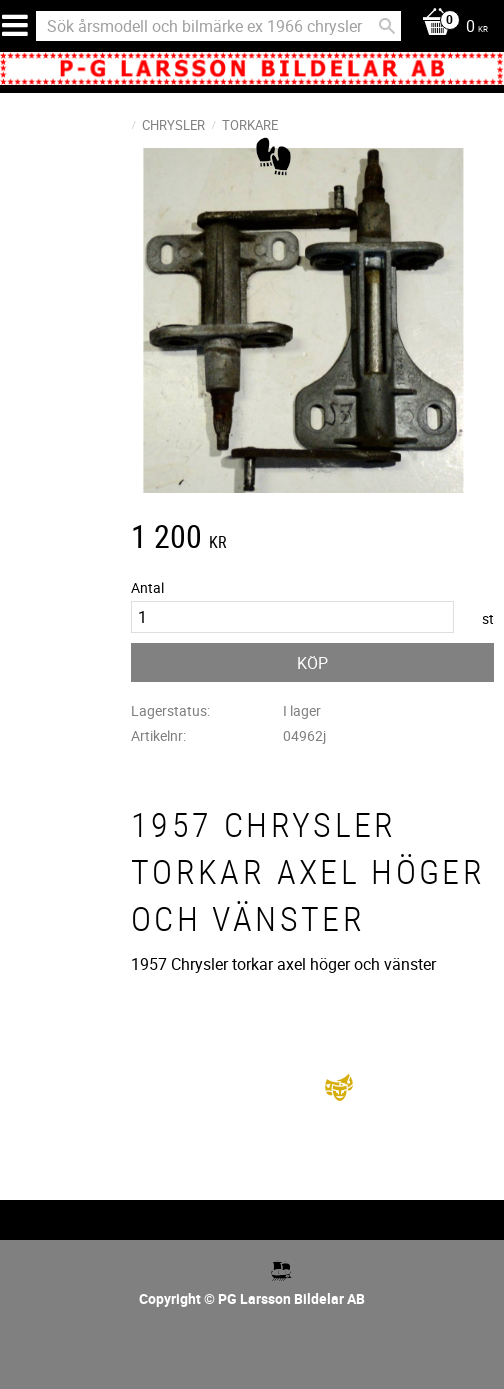 The width and height of the screenshot is (504, 1389). Describe the element at coordinates (281, 1270) in the screenshot. I see `select ancient naval unit in strategy game` at that location.